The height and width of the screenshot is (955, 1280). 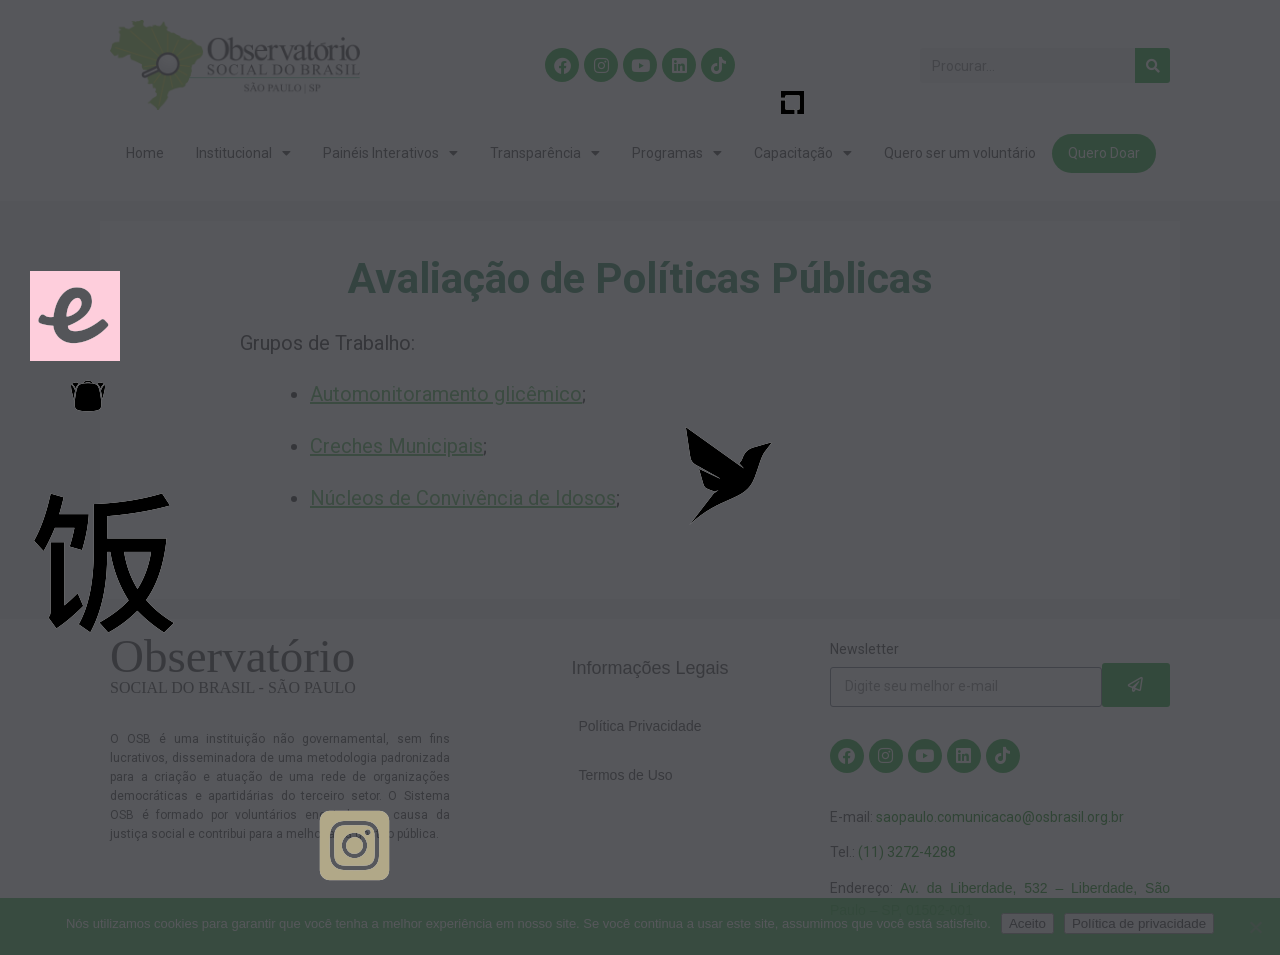 I want to click on open Instagram app, so click(x=354, y=845).